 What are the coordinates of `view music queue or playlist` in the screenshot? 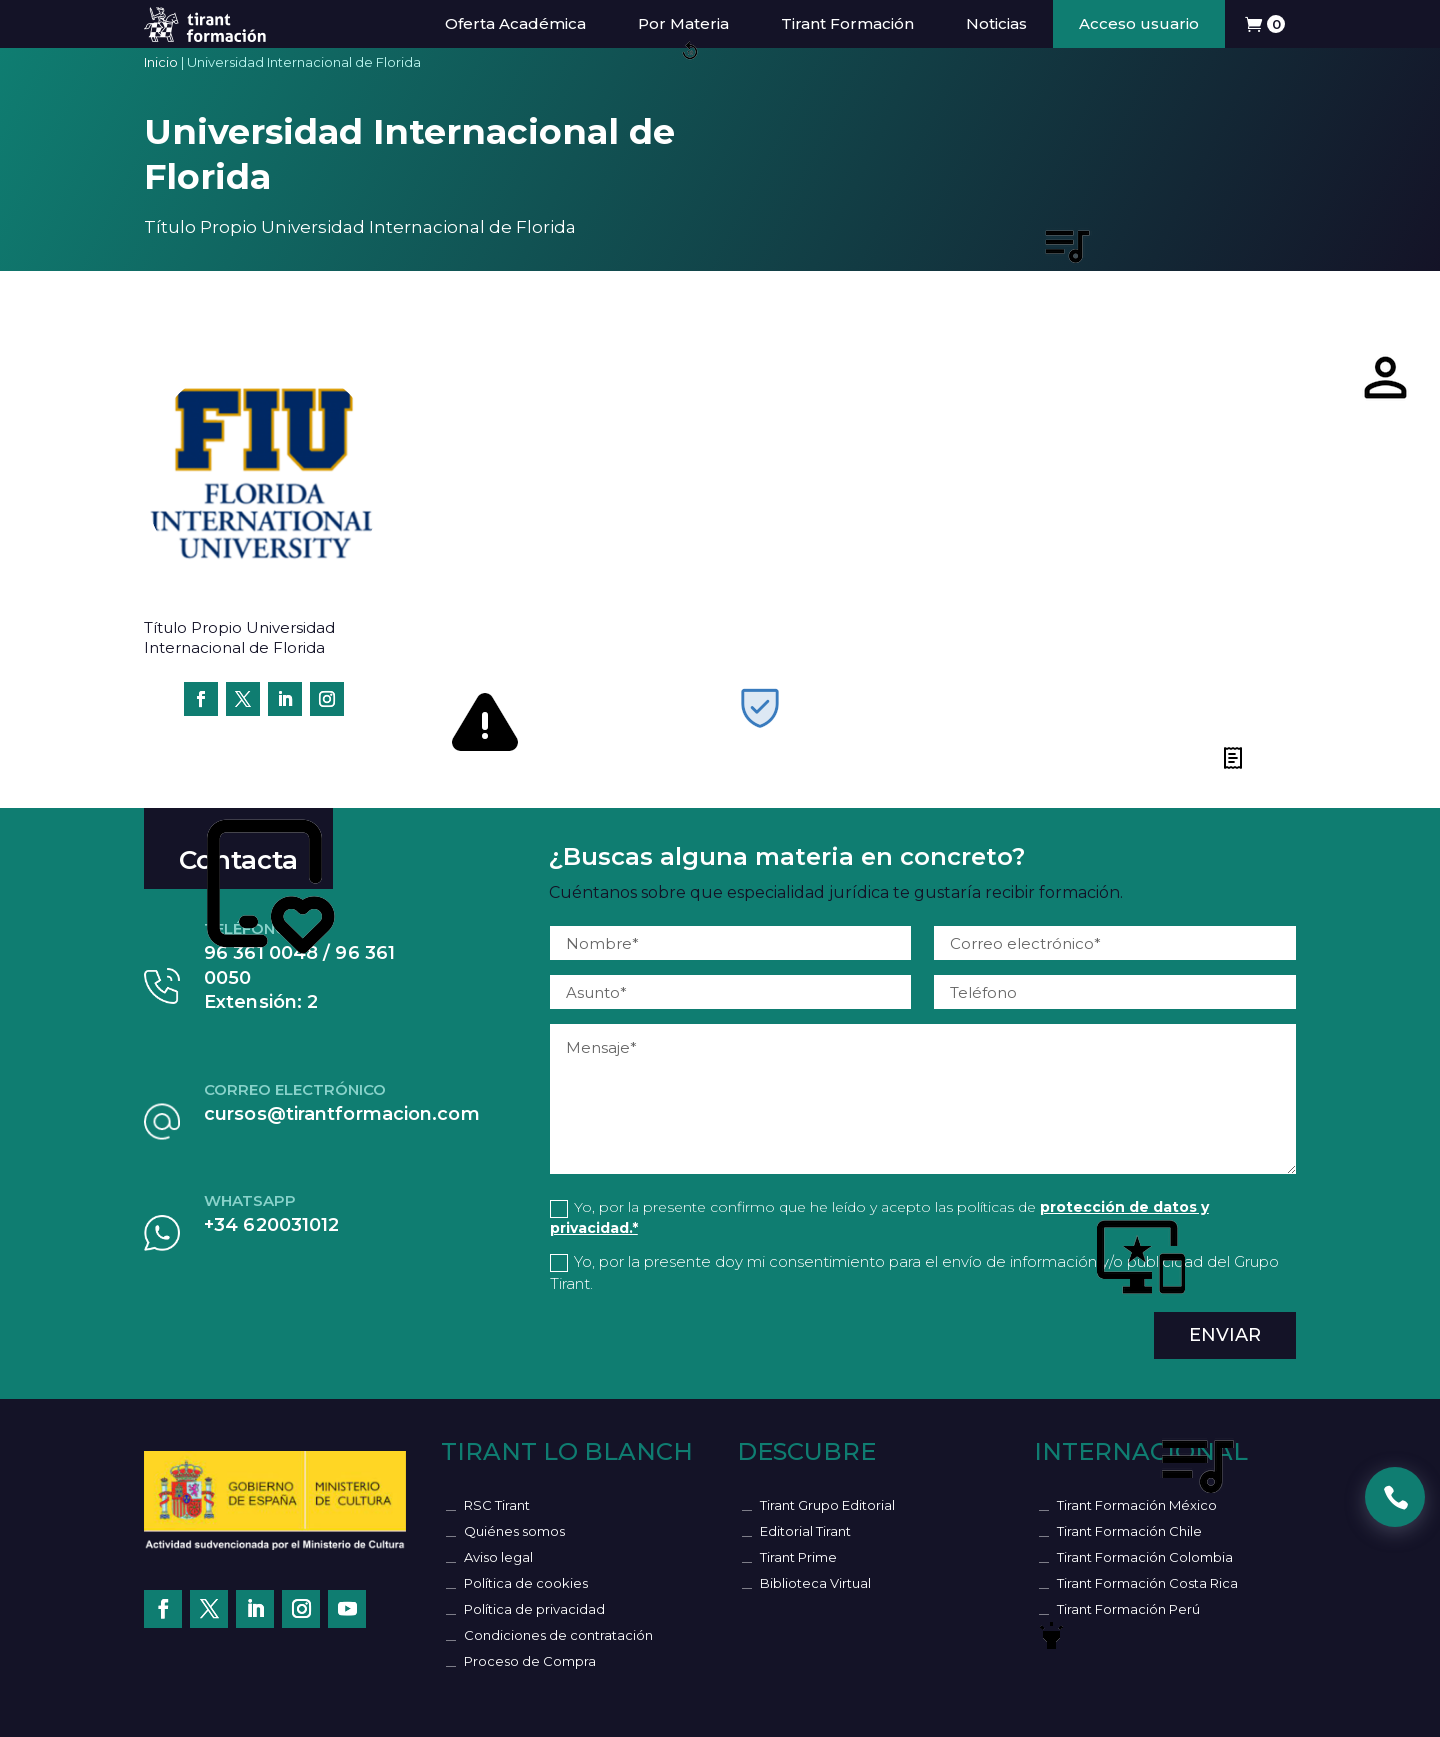 It's located at (1196, 1463).